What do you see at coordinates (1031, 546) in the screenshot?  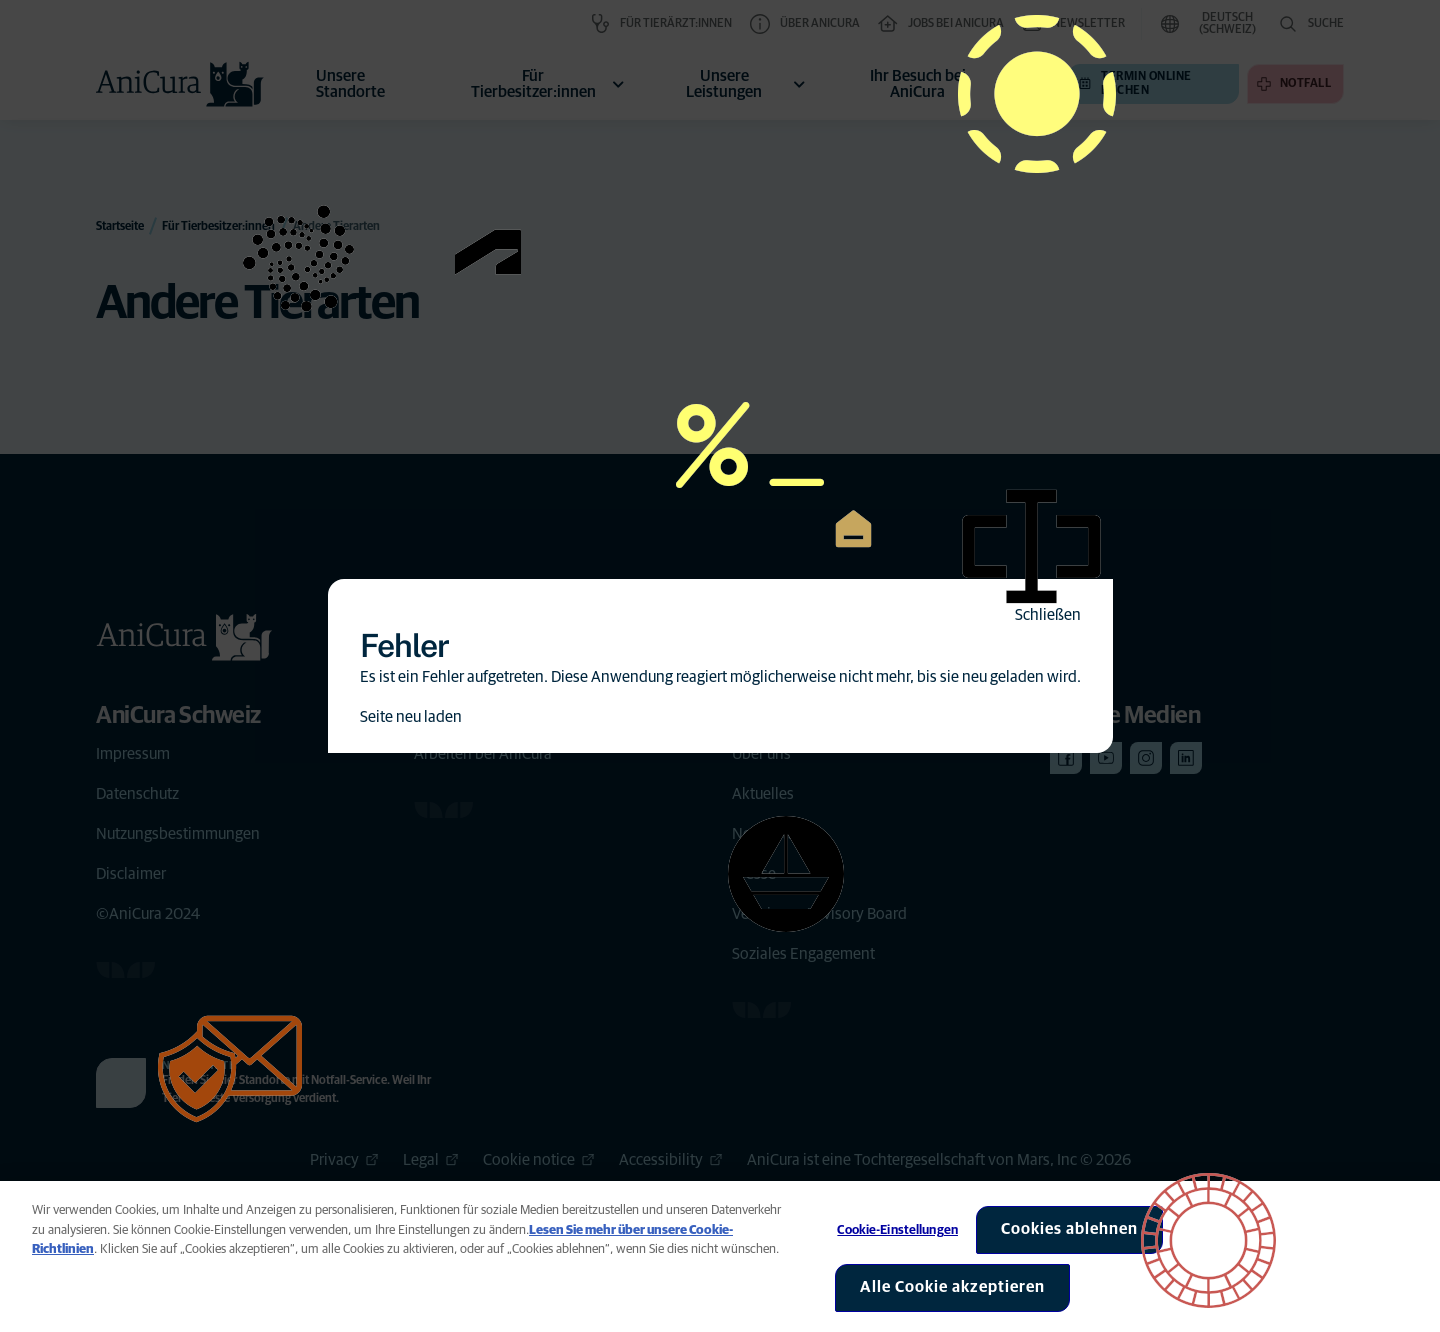 I see `insert a text input field` at bounding box center [1031, 546].